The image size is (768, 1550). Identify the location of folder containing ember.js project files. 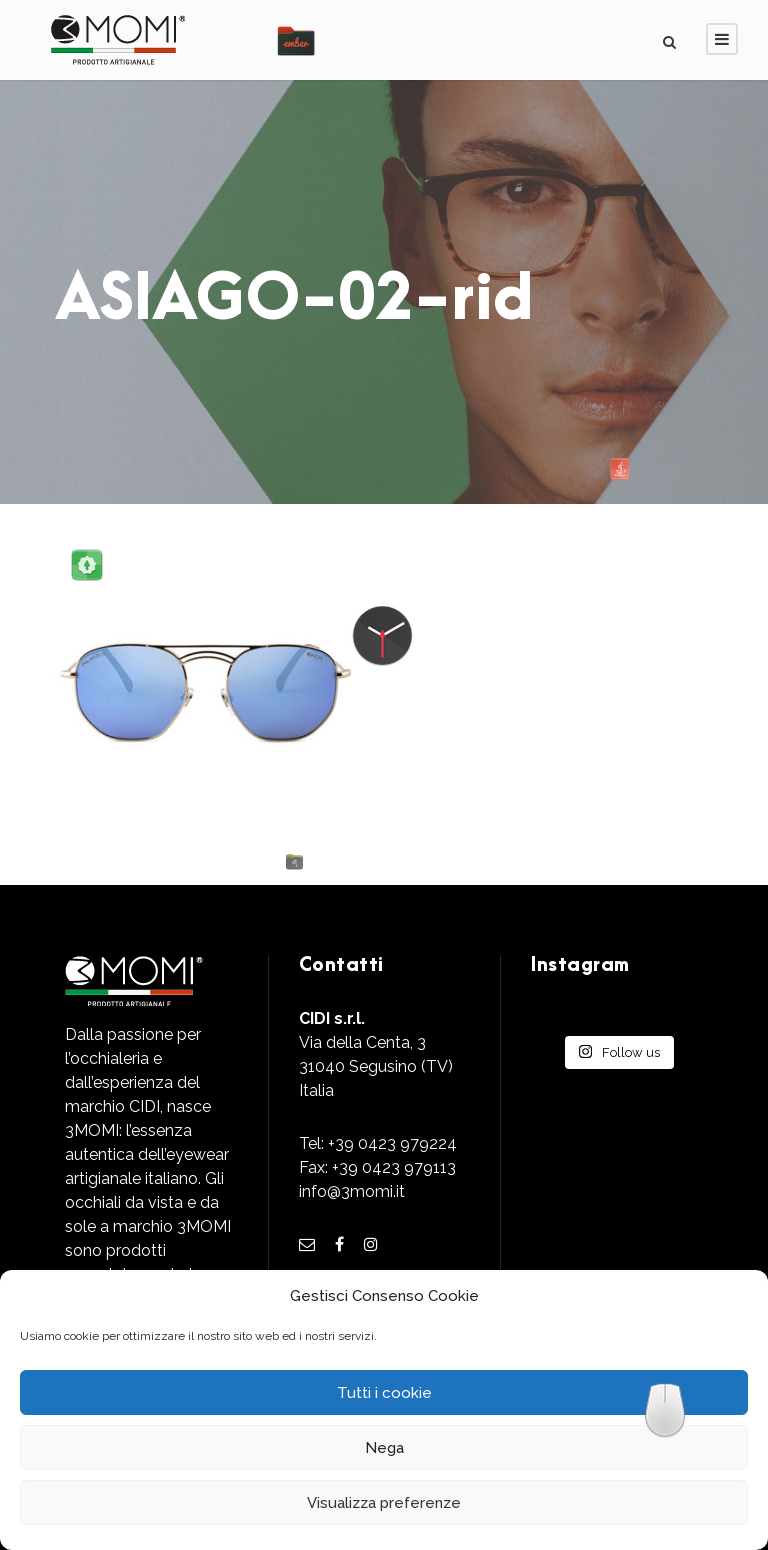
(296, 42).